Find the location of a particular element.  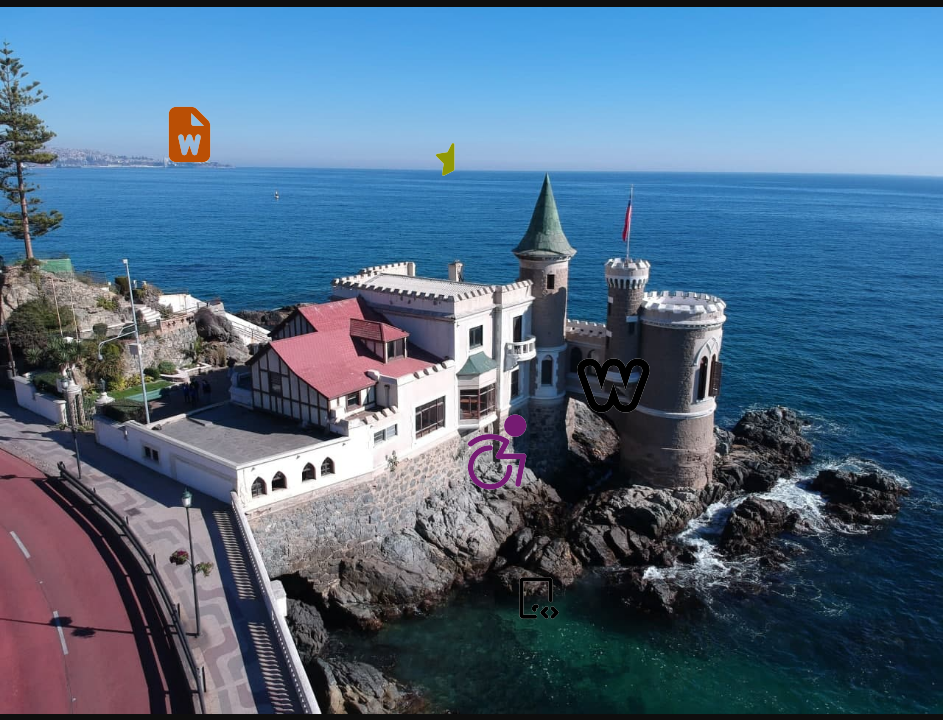

open a Microsoft Word document is located at coordinates (189, 134).